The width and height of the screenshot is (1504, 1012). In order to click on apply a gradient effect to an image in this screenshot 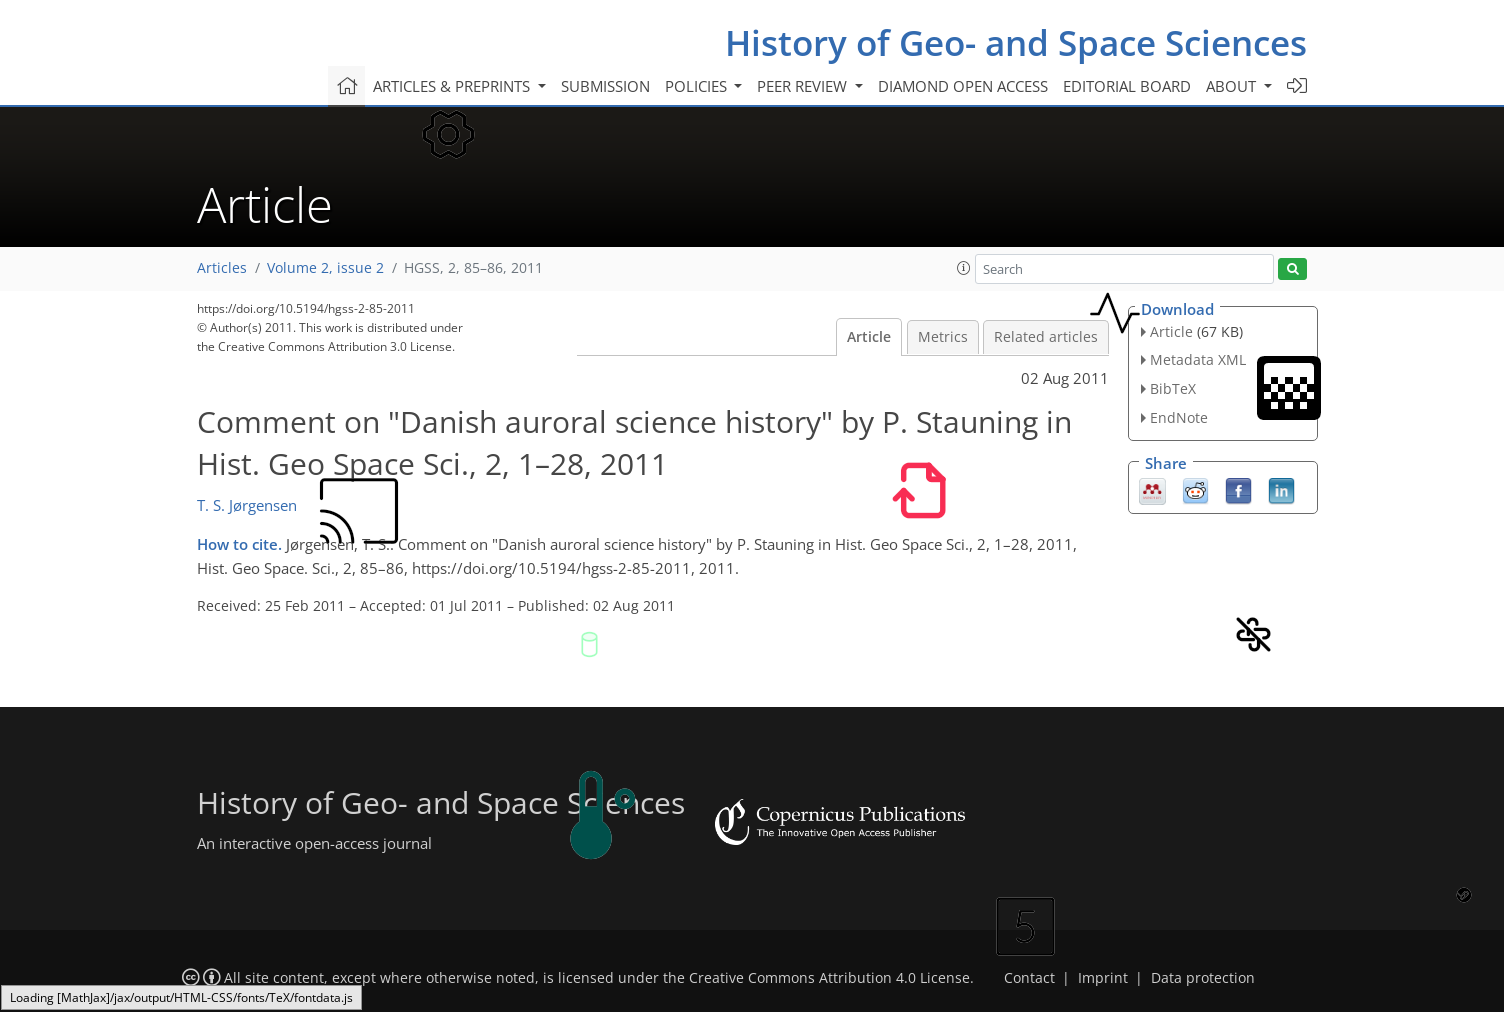, I will do `click(1289, 388)`.